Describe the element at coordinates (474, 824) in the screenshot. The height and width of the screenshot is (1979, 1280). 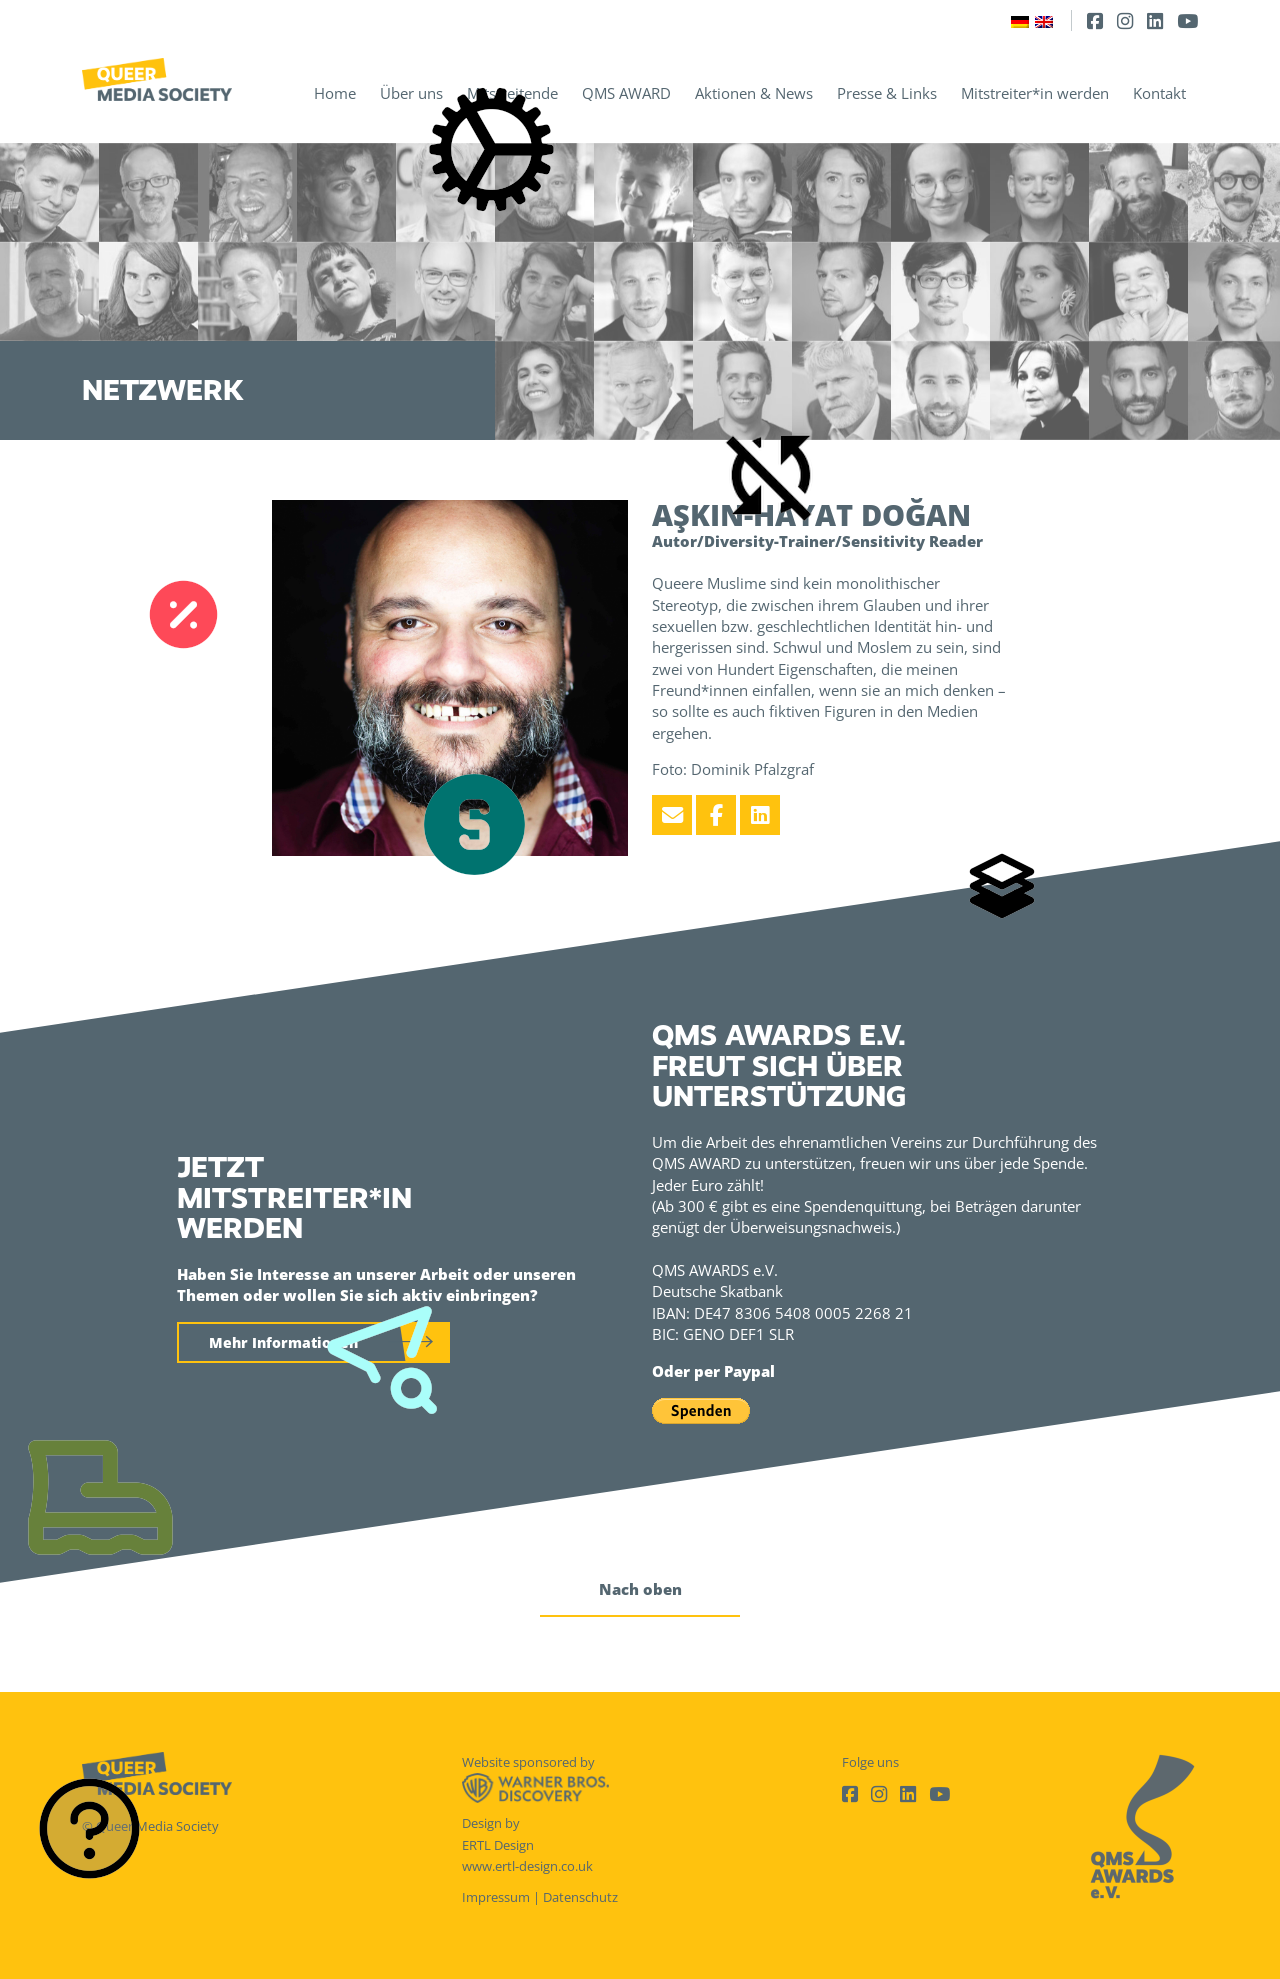
I see `indicates a "small" size option` at that location.